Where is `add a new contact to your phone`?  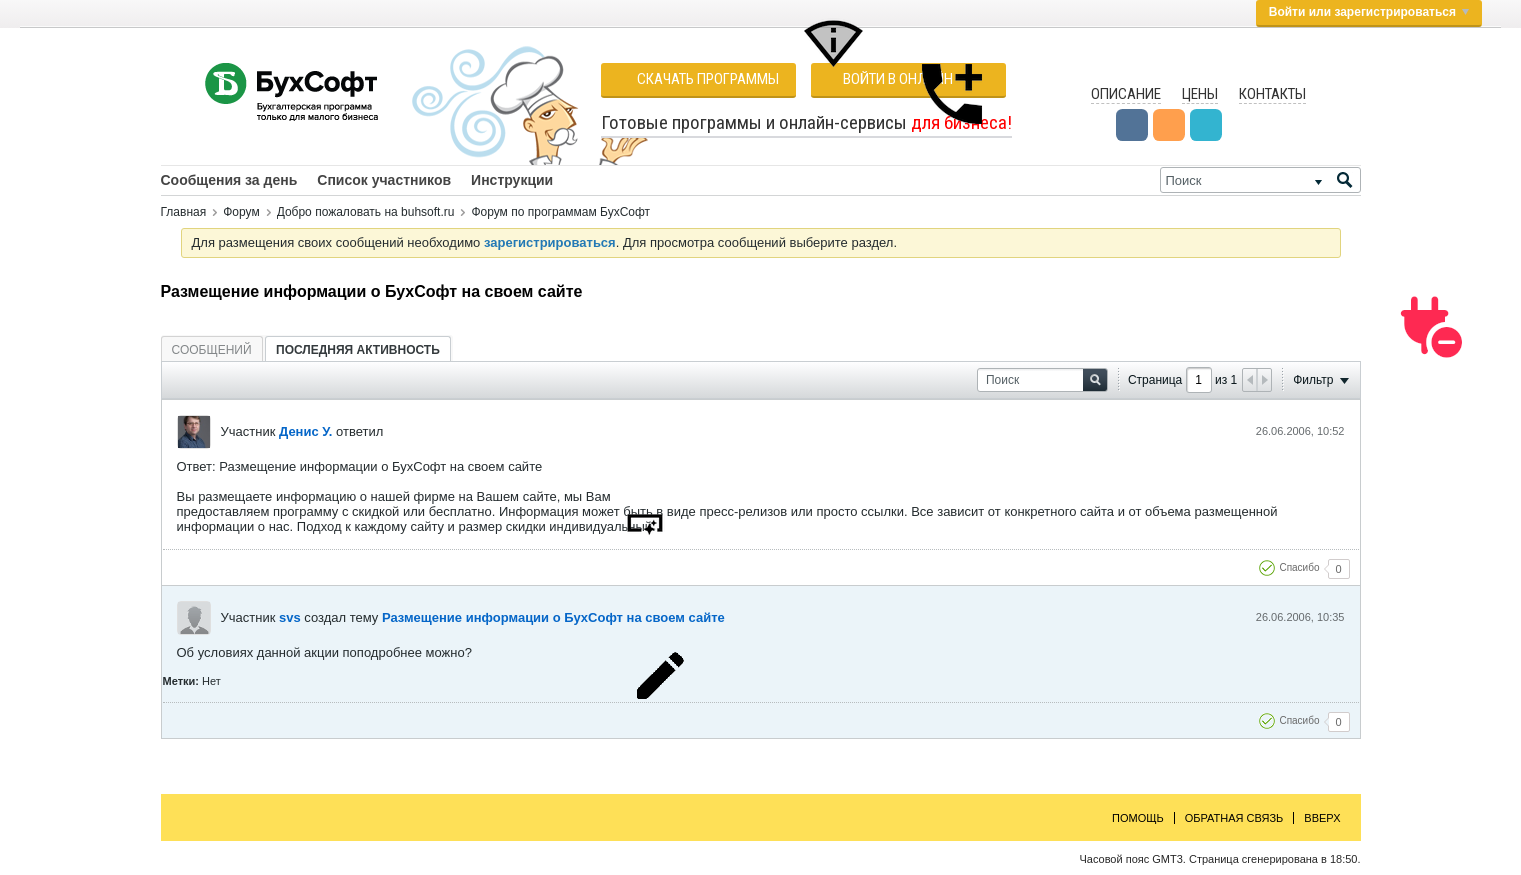 add a new contact to your phone is located at coordinates (952, 94).